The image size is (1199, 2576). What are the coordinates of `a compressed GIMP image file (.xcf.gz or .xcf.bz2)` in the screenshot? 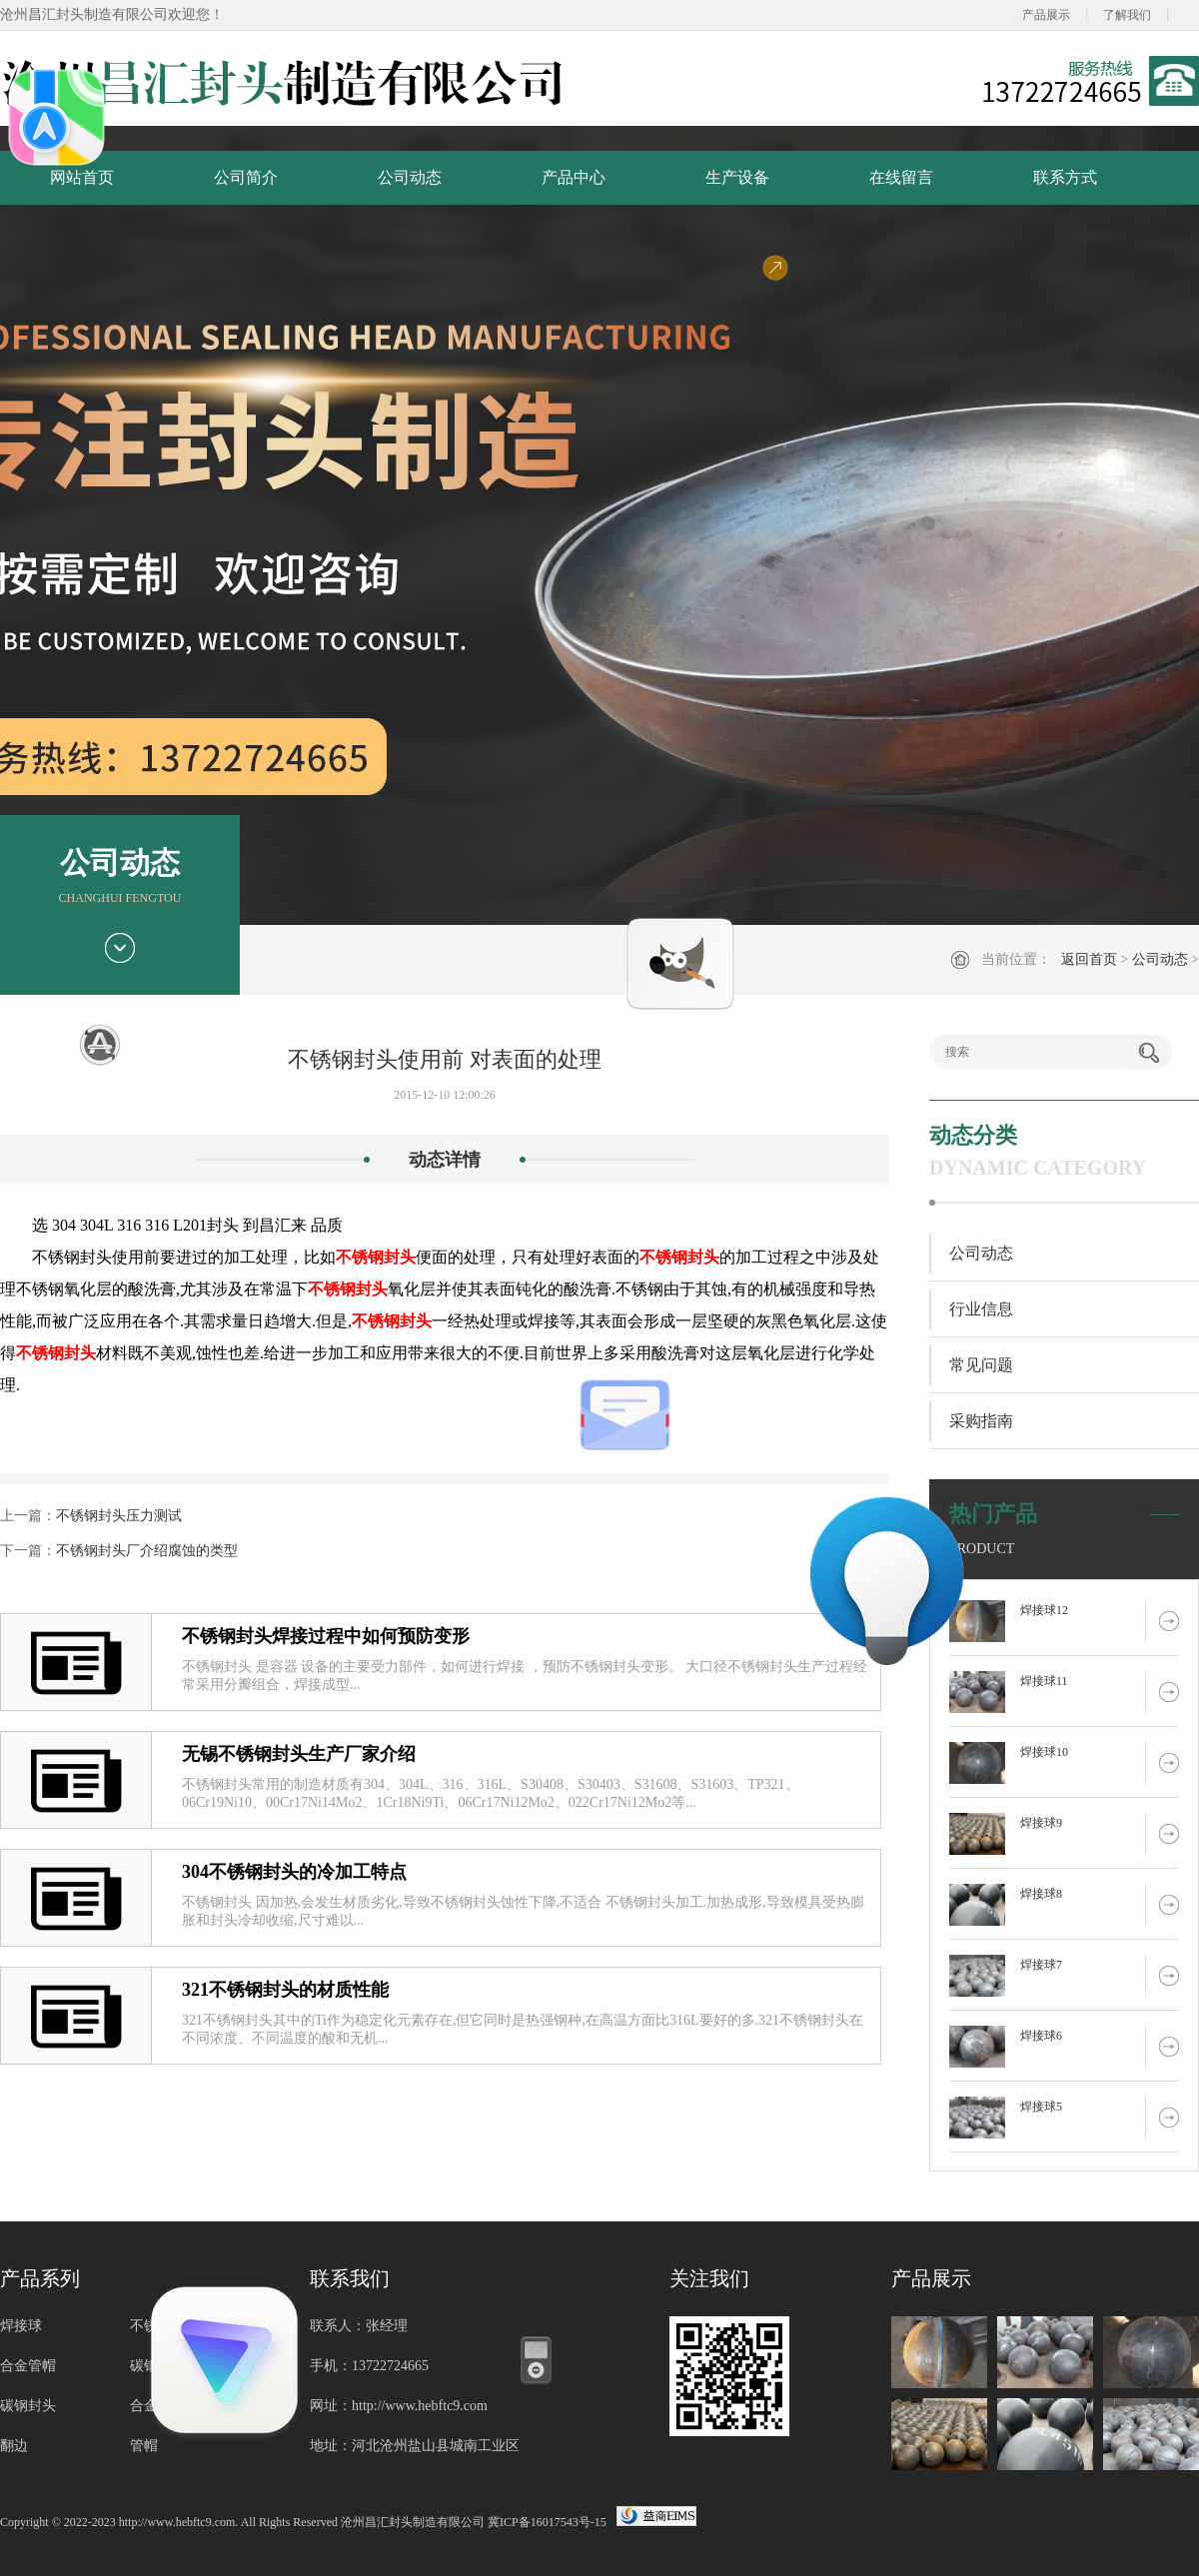 It's located at (680, 960).